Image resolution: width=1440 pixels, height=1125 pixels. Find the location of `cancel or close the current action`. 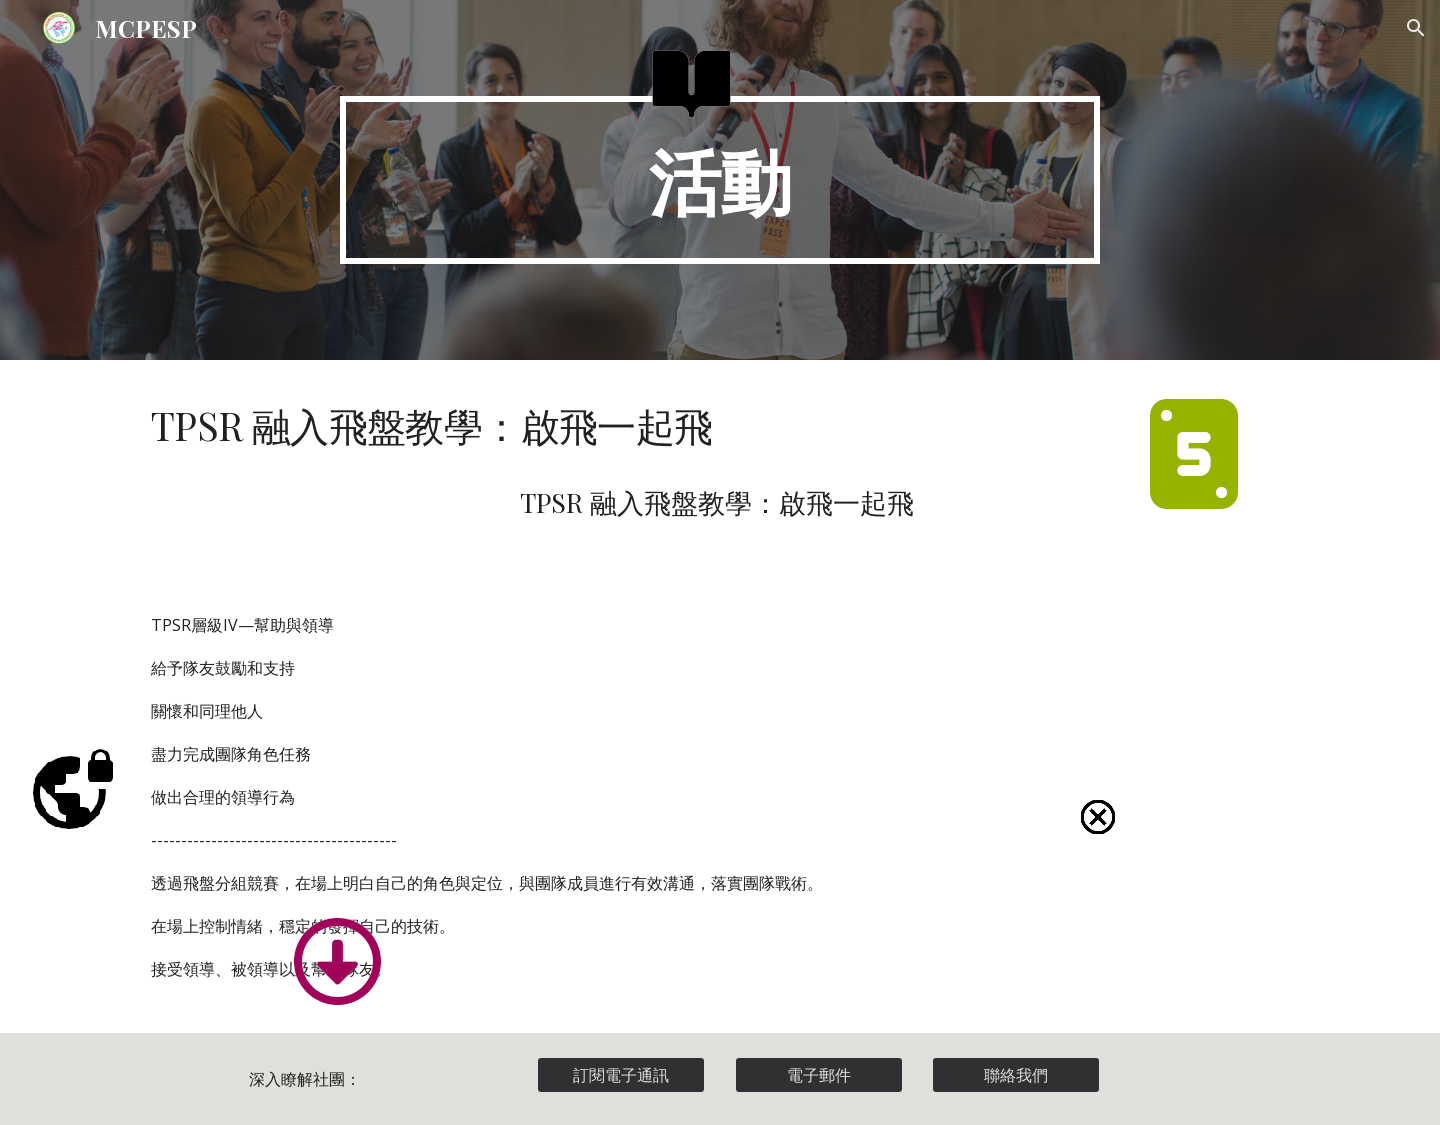

cancel or close the current action is located at coordinates (1098, 817).